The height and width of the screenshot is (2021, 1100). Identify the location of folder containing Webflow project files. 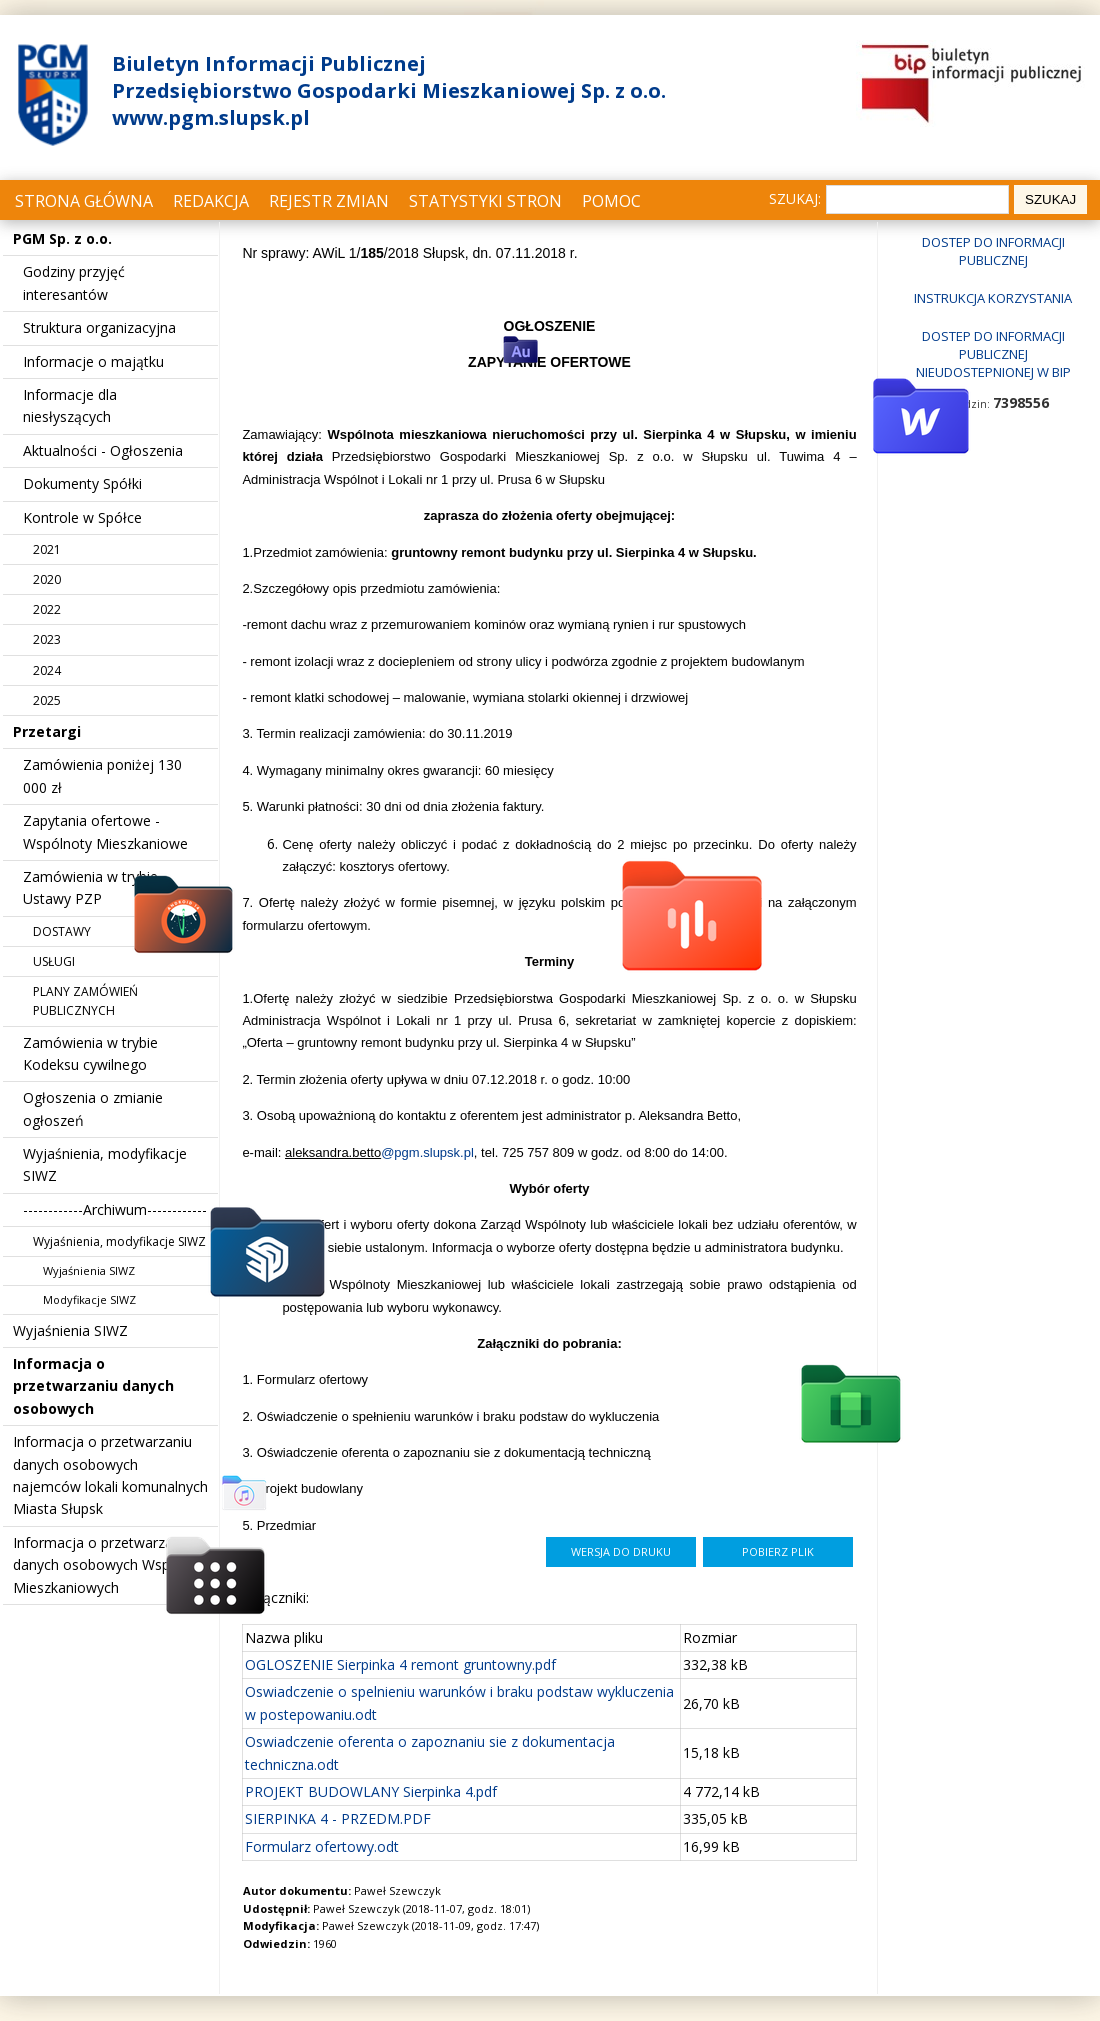
(920, 418).